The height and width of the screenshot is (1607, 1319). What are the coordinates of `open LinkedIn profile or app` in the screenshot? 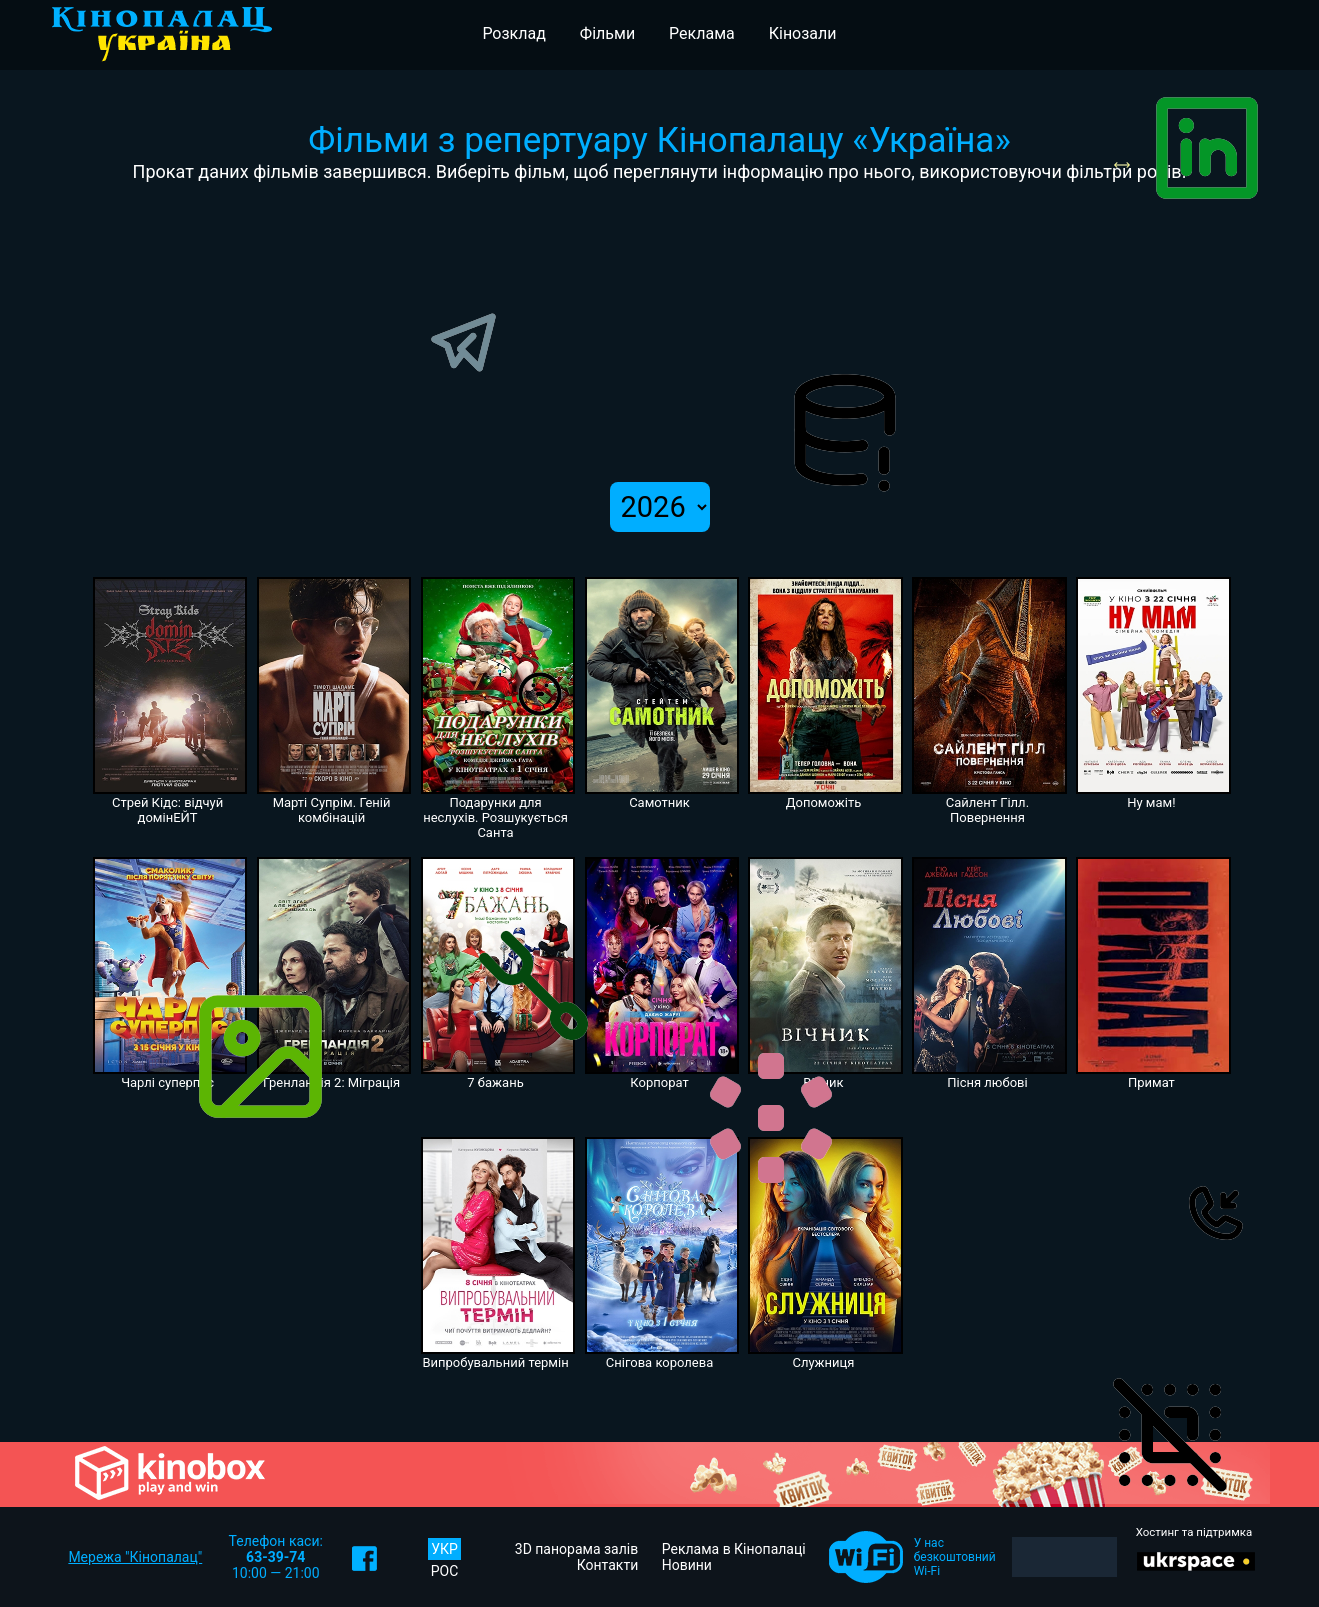 It's located at (1207, 148).